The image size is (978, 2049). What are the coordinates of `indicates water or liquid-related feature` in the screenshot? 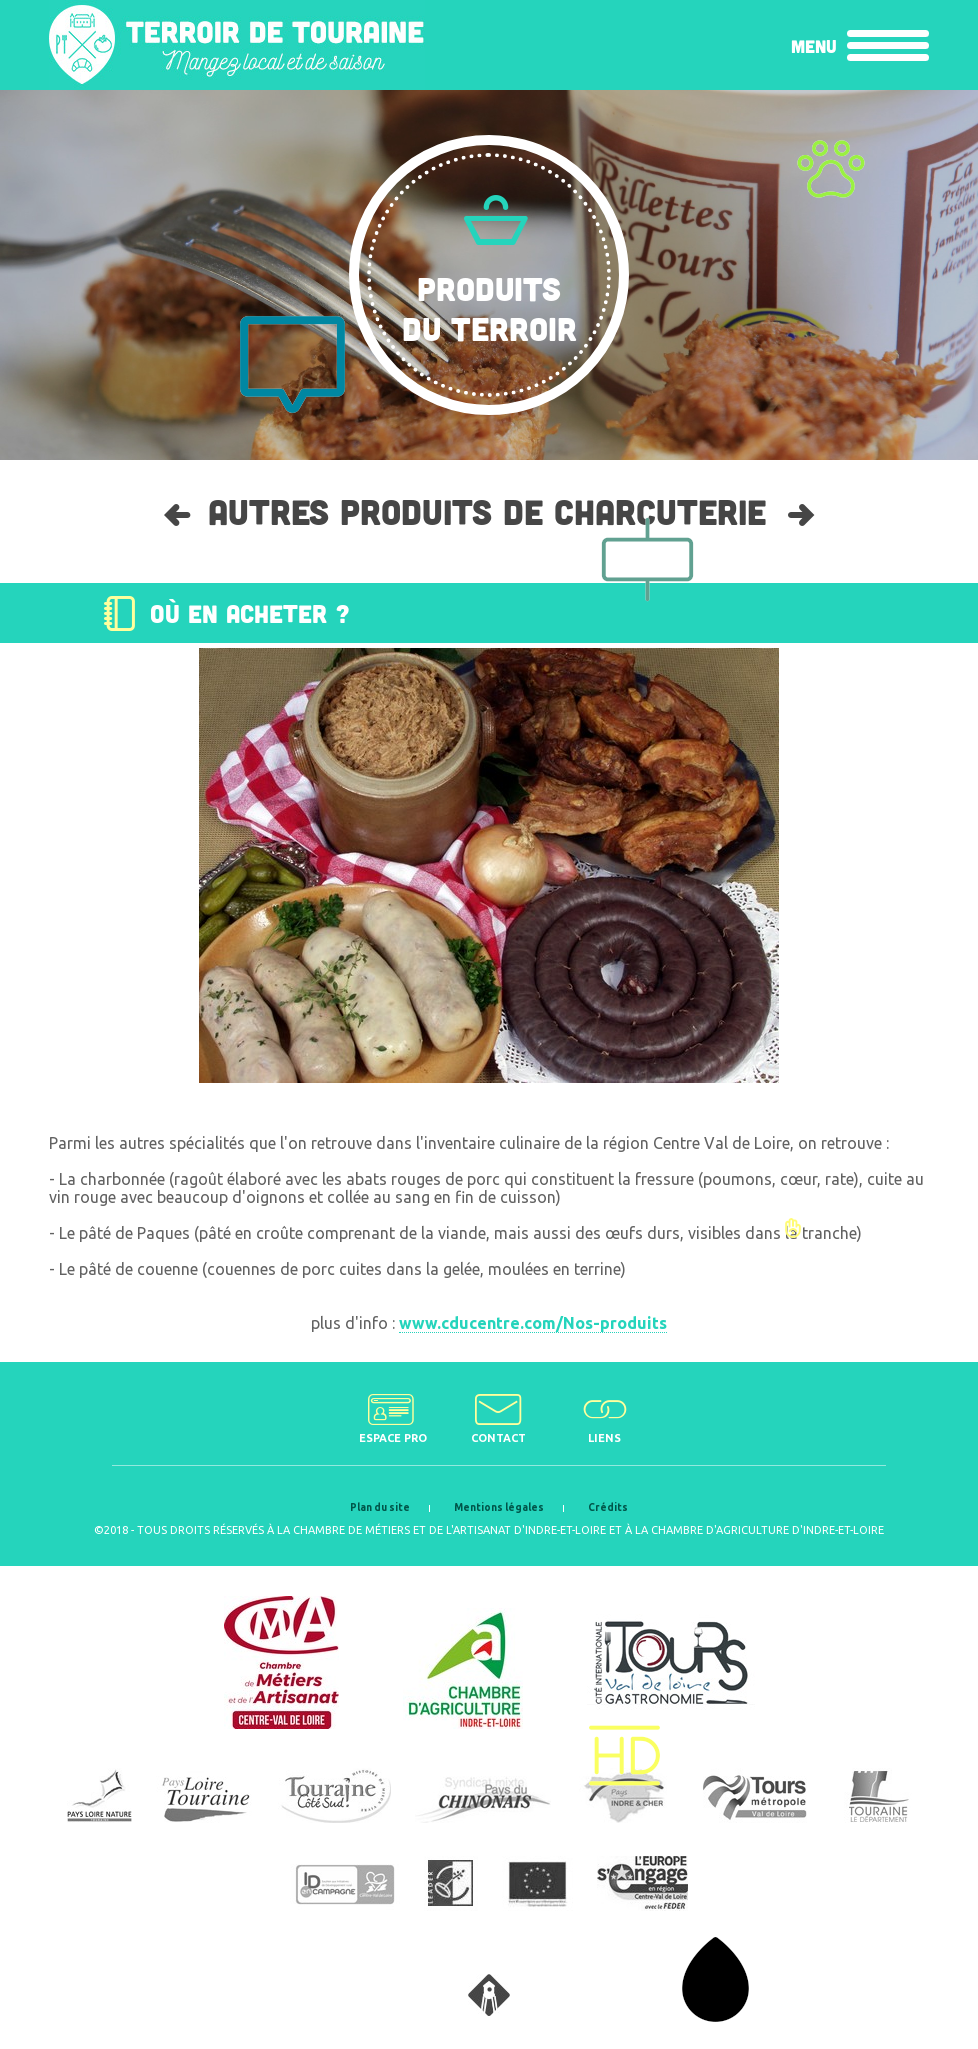 It's located at (715, 1982).